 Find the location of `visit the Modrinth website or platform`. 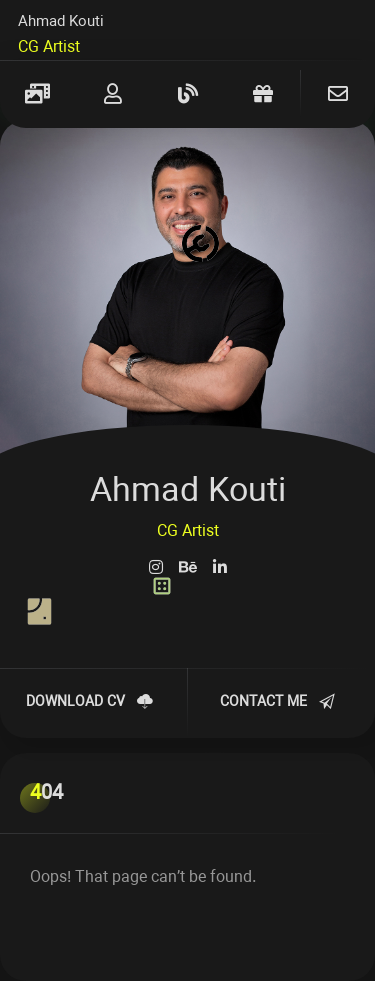

visit the Modrinth website or platform is located at coordinates (200, 243).